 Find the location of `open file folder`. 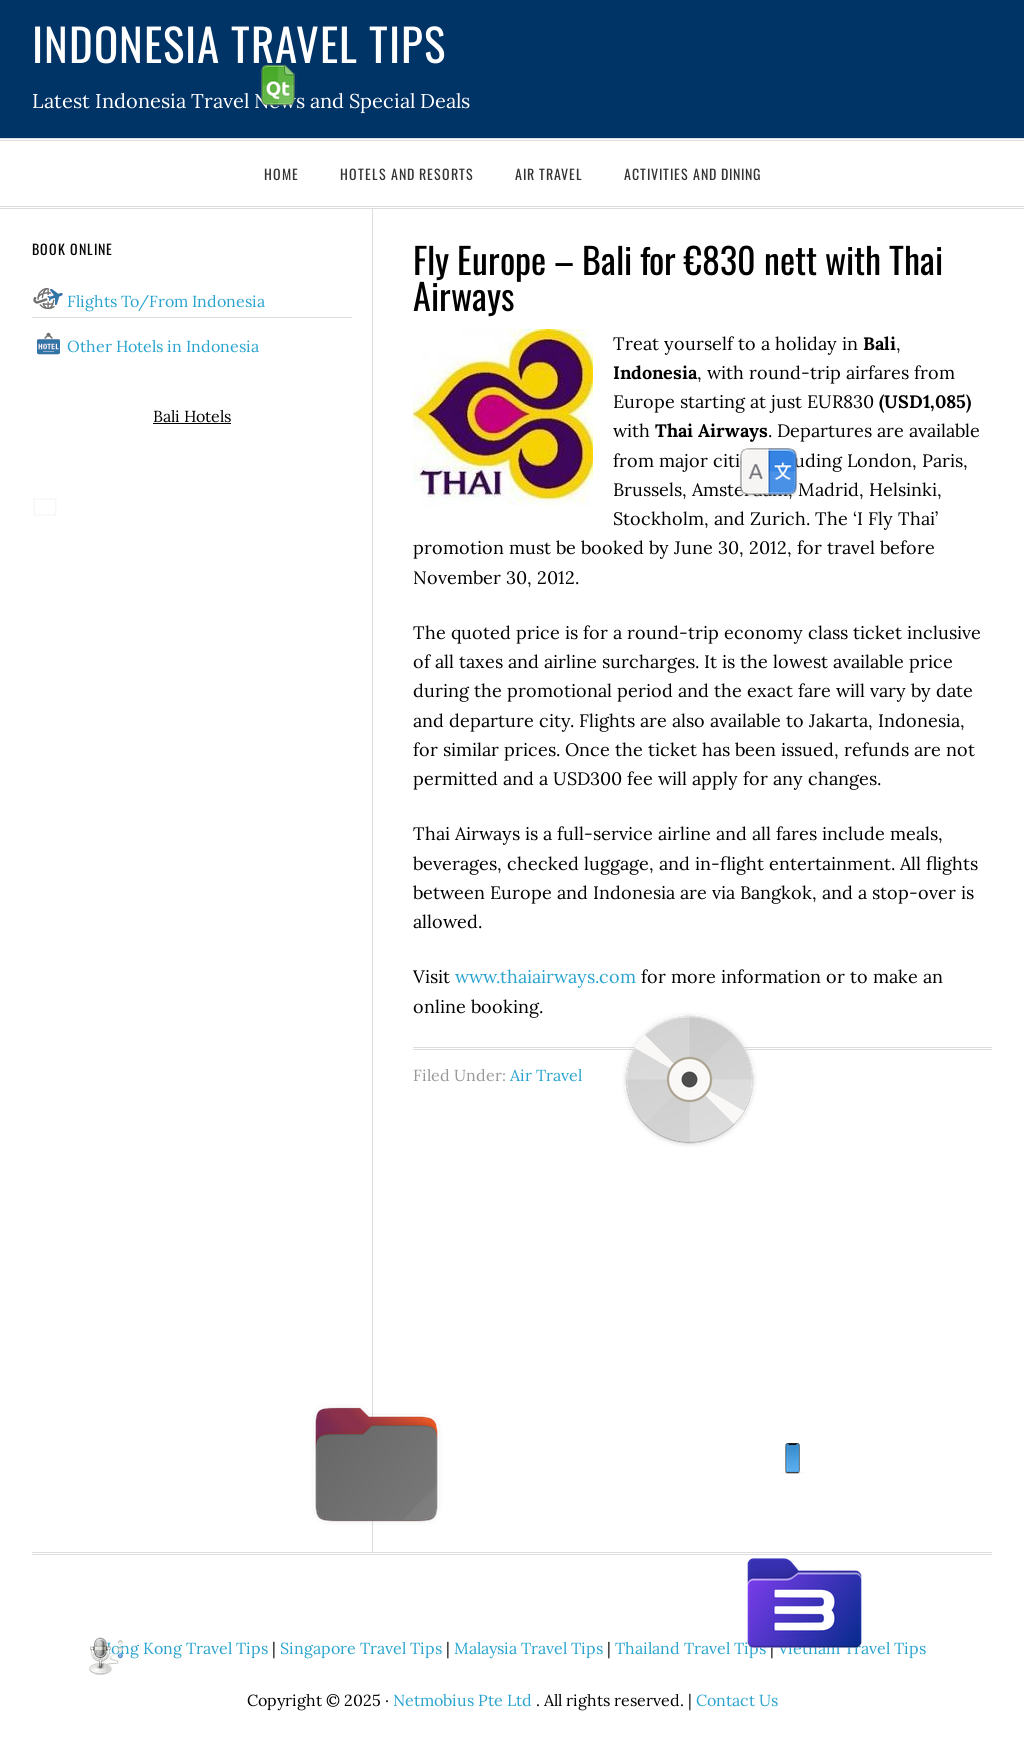

open file folder is located at coordinates (376, 1464).